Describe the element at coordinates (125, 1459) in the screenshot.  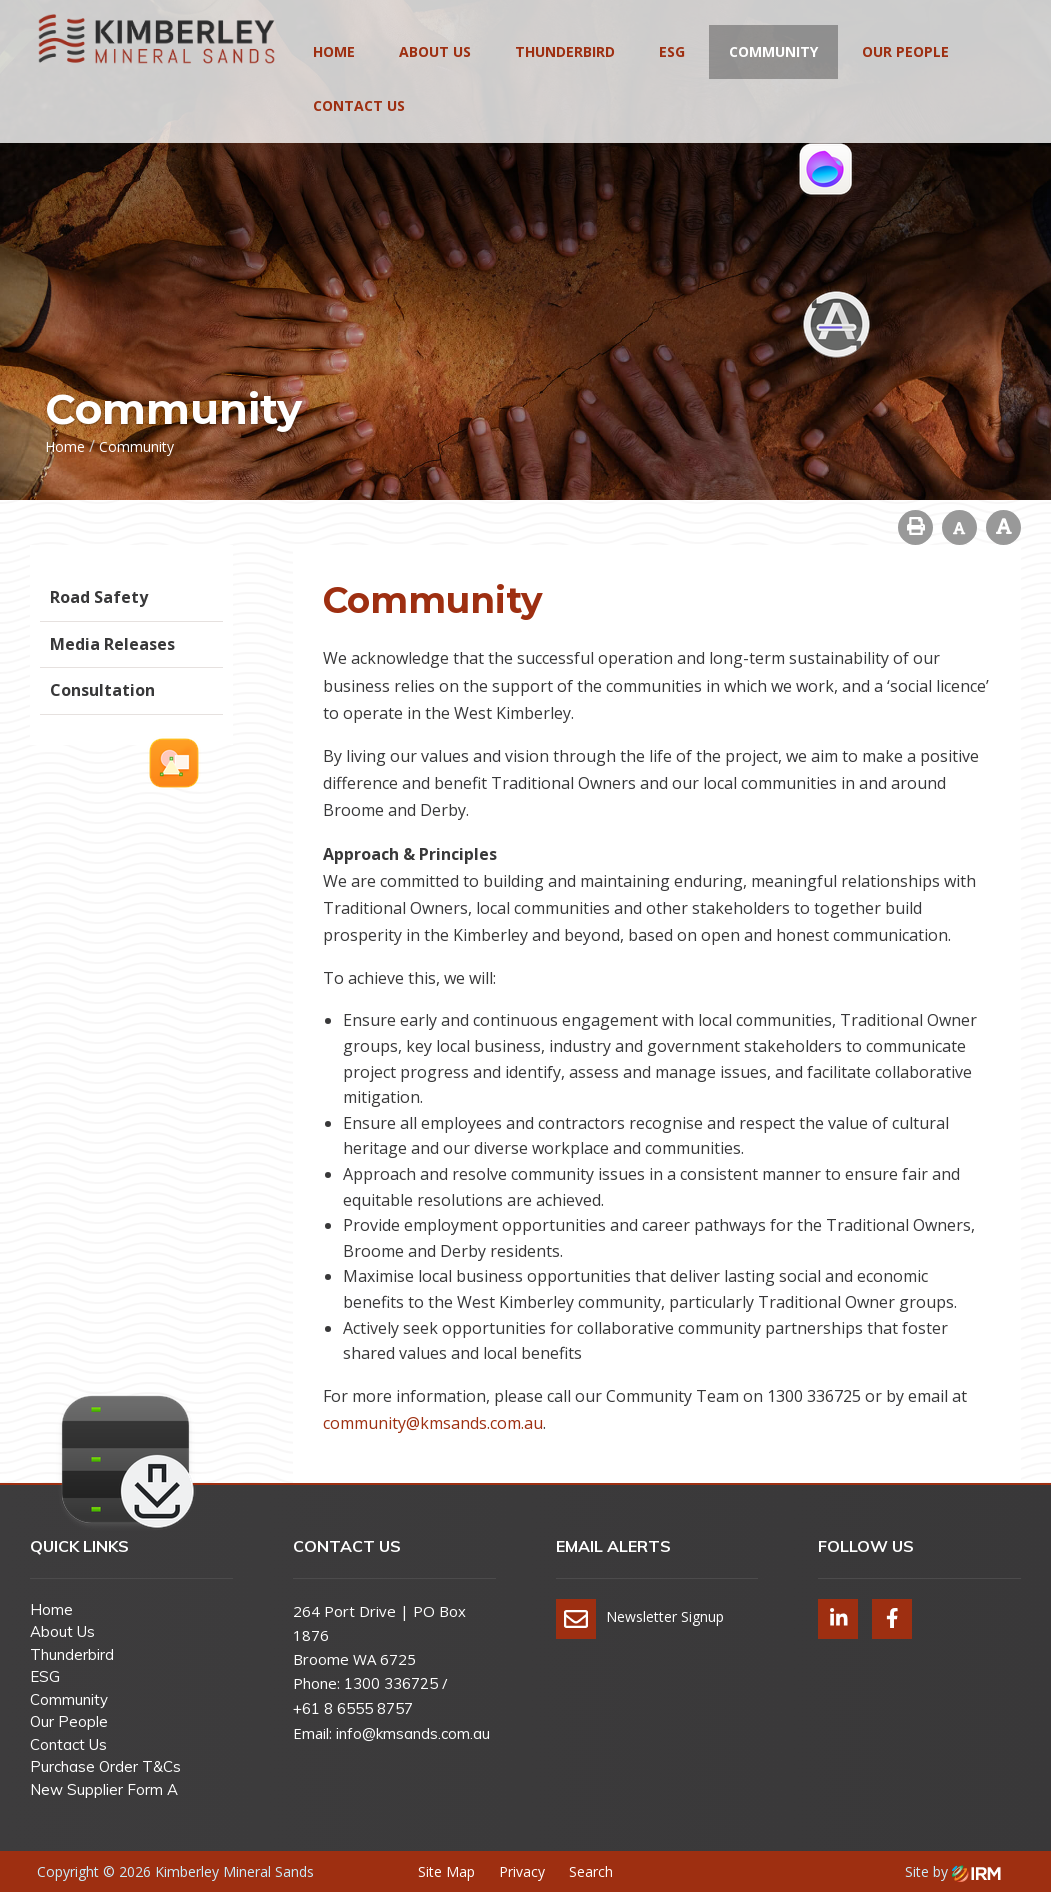
I see `configure network server installation settings` at that location.